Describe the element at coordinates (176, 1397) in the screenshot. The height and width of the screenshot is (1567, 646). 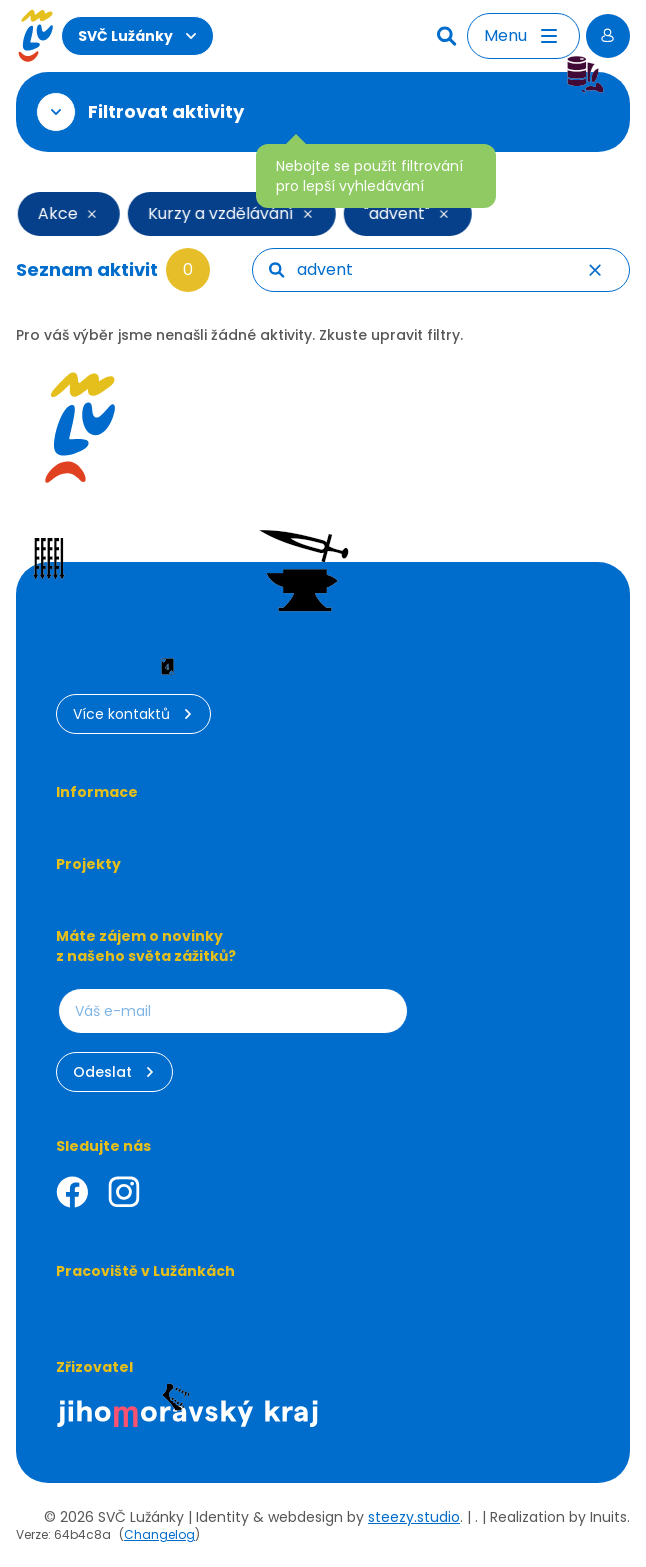
I see `jawbone item in a game inventory` at that location.